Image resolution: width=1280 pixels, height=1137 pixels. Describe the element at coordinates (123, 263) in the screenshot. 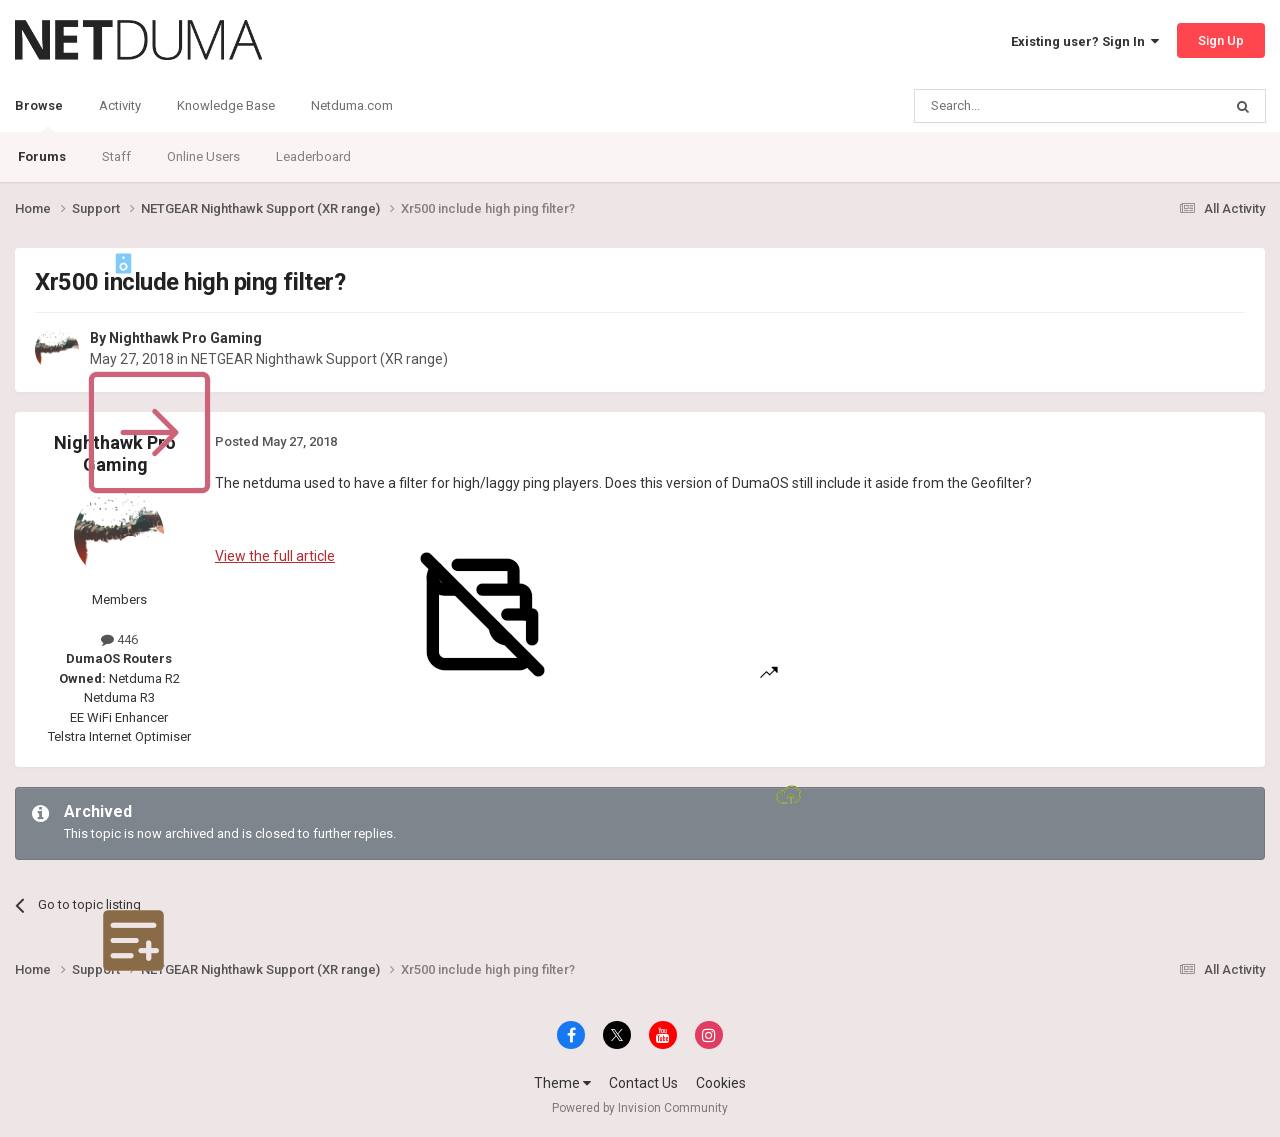

I see `access audio or speaker settings` at that location.